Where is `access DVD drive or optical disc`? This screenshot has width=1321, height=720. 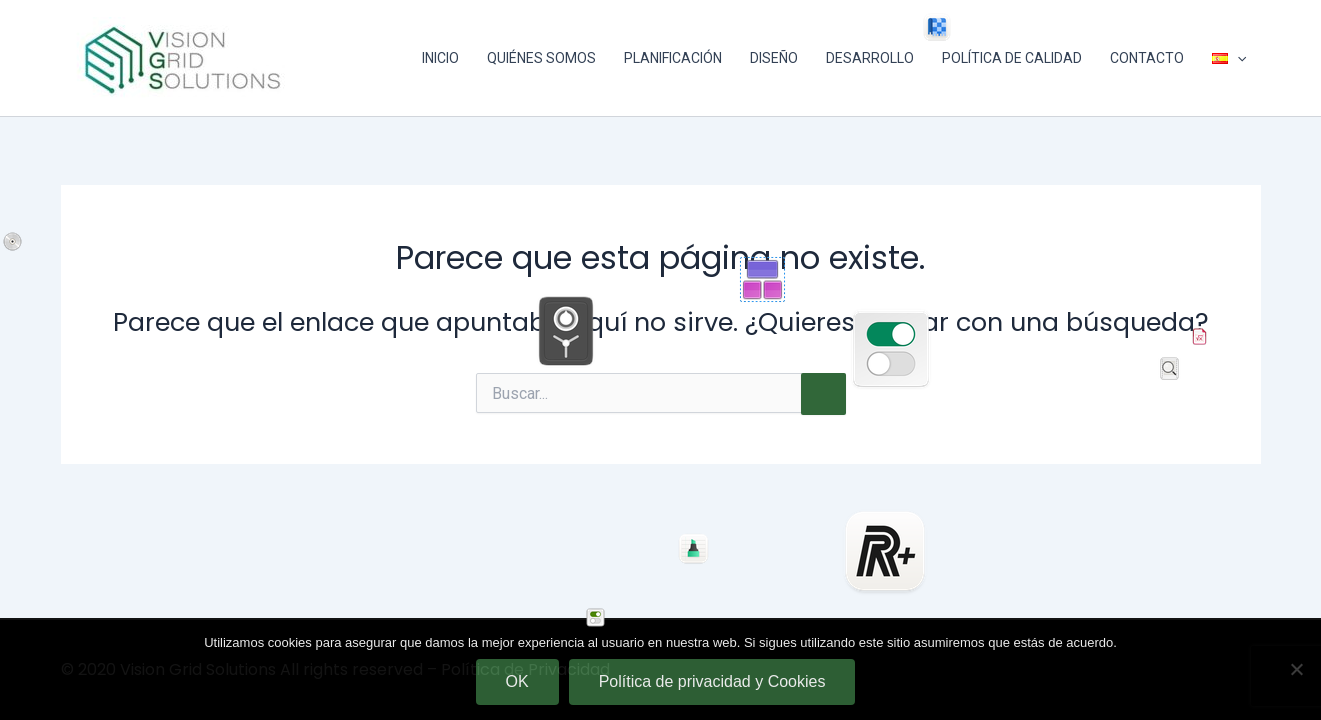 access DVD drive or optical disc is located at coordinates (12, 241).